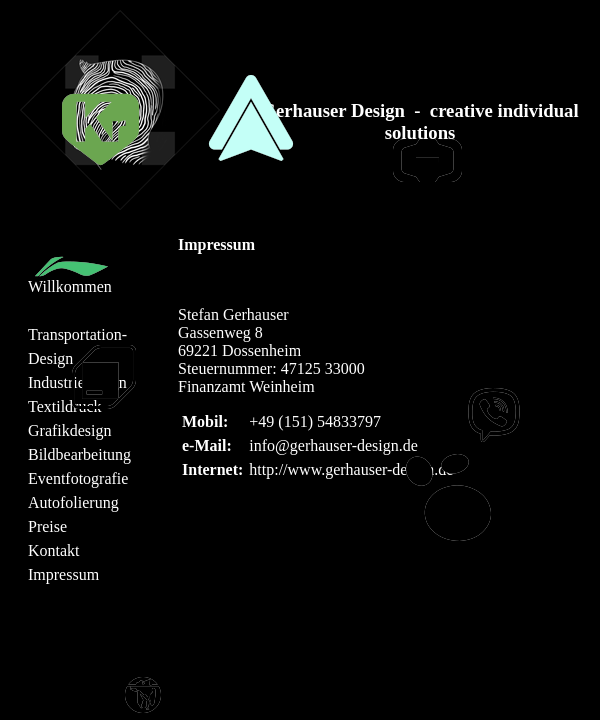  What do you see at coordinates (100, 129) in the screenshot?
I see `kred app or service logo` at bounding box center [100, 129].